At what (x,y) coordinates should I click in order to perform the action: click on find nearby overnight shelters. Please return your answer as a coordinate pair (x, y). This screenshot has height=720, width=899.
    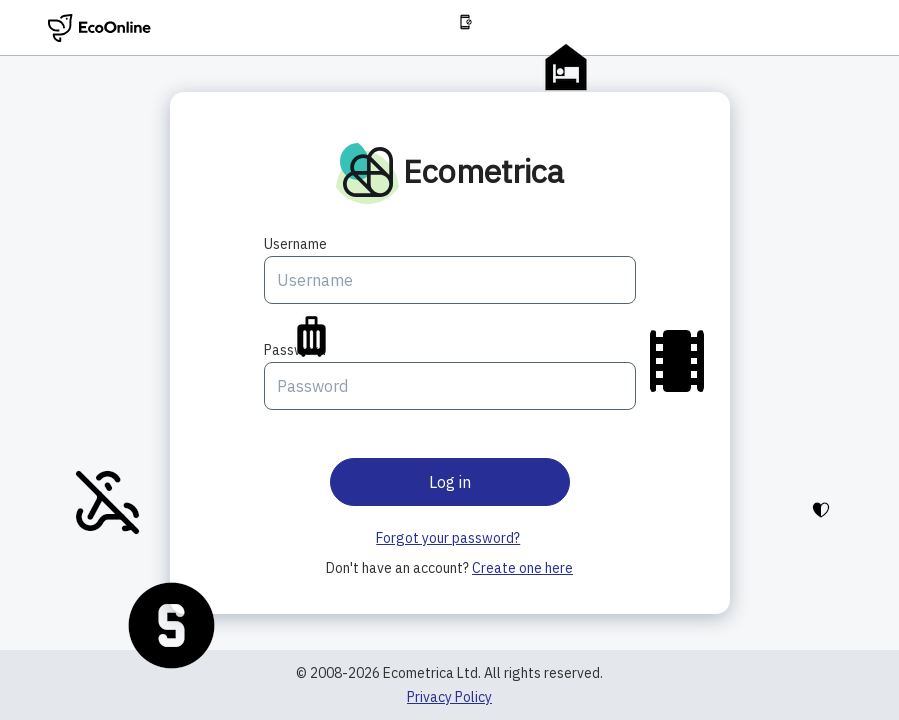
    Looking at the image, I should click on (566, 67).